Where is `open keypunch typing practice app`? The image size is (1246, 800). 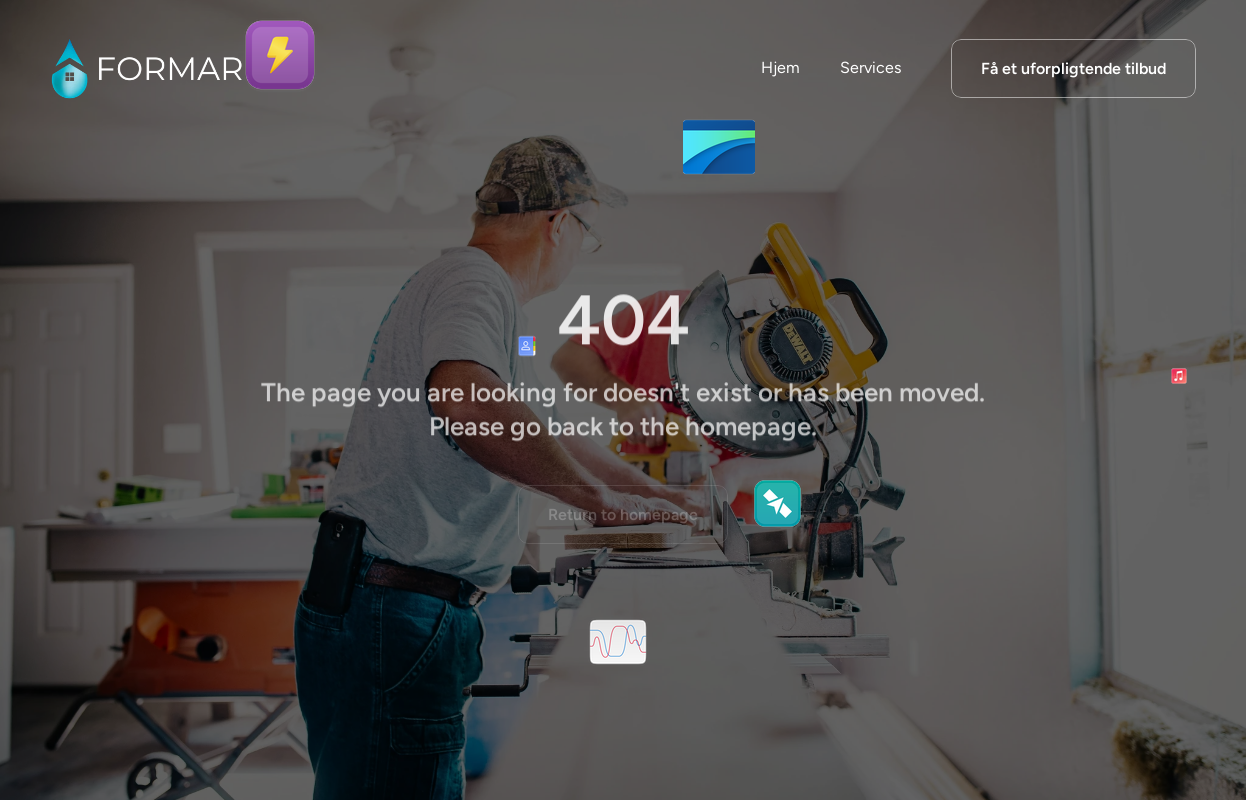 open keypunch typing practice app is located at coordinates (280, 55).